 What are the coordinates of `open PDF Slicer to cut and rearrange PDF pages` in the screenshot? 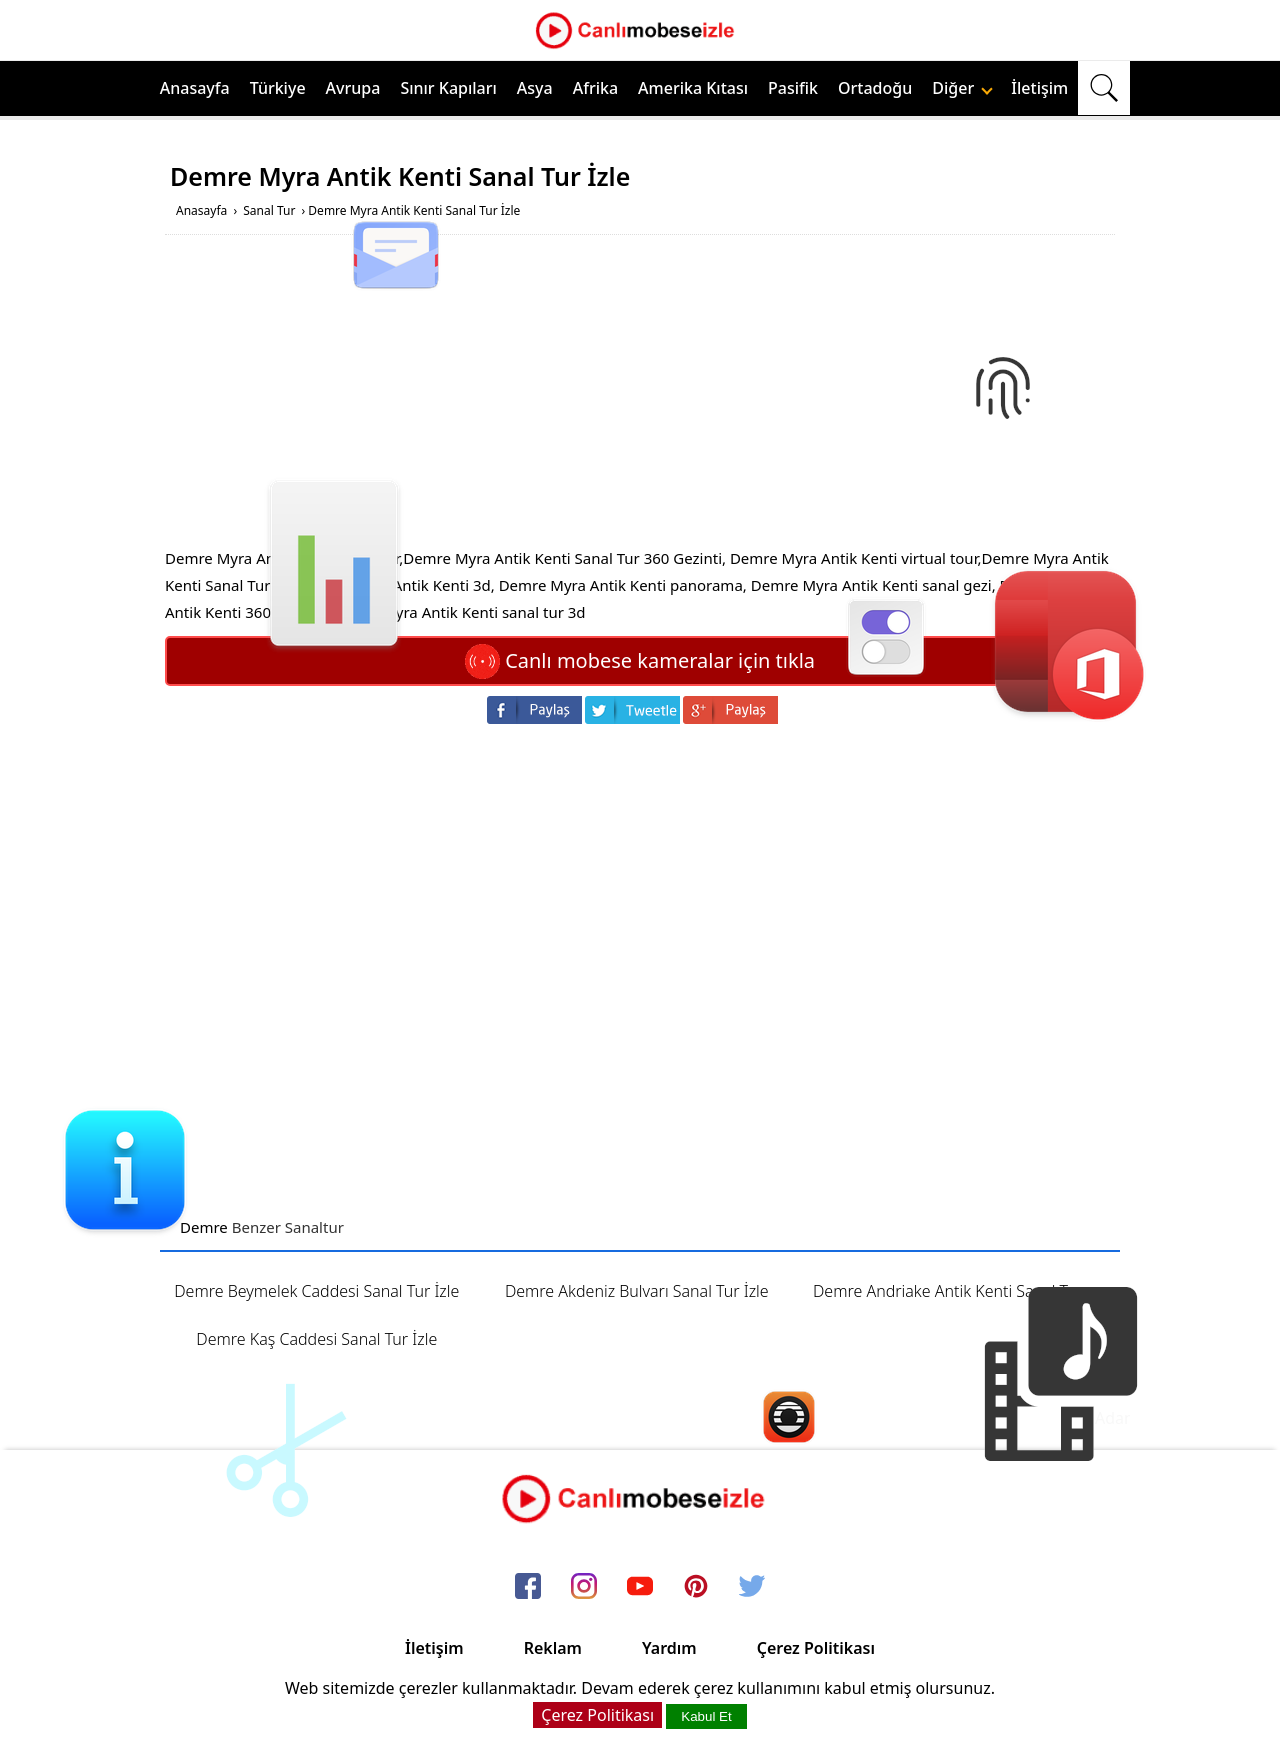 It's located at (286, 1446).